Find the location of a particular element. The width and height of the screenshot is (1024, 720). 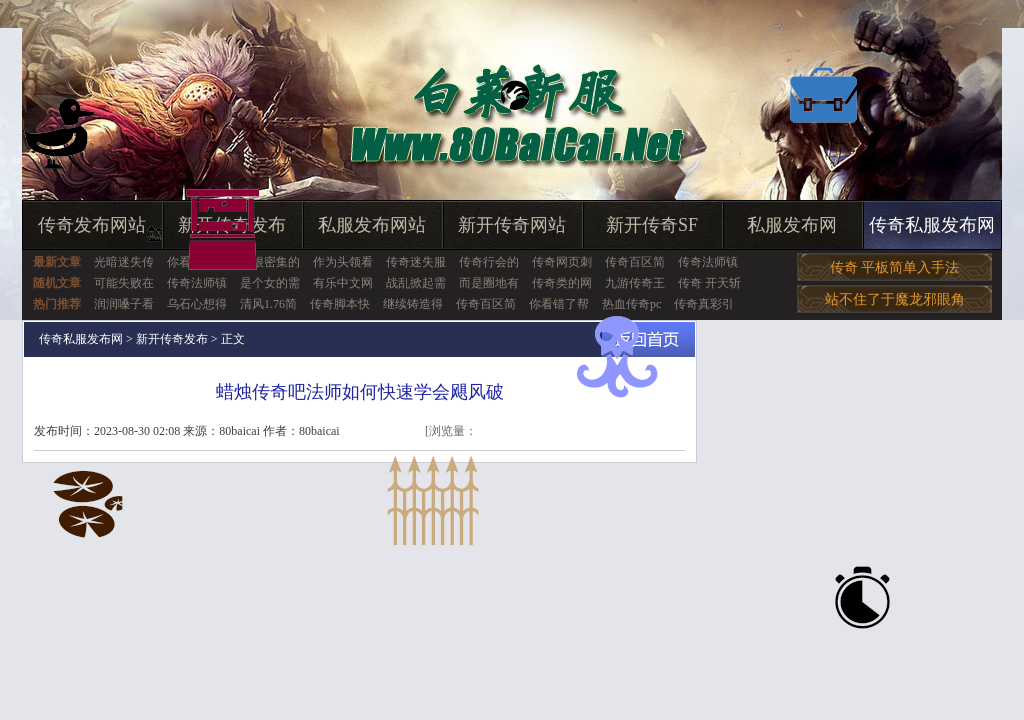

decorative duck icon for game interface is located at coordinates (59, 133).